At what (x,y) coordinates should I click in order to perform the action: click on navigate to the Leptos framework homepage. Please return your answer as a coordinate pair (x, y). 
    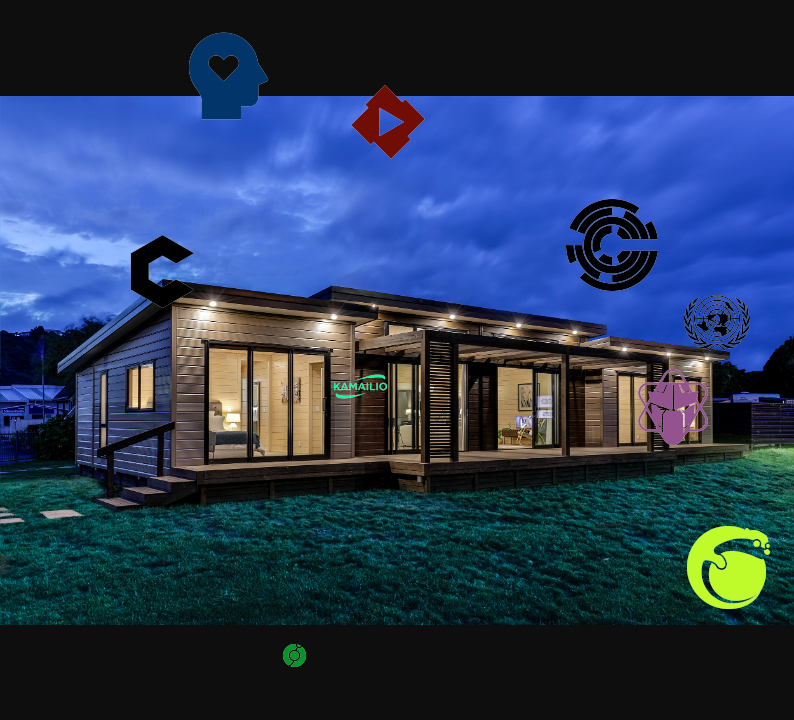
    Looking at the image, I should click on (294, 655).